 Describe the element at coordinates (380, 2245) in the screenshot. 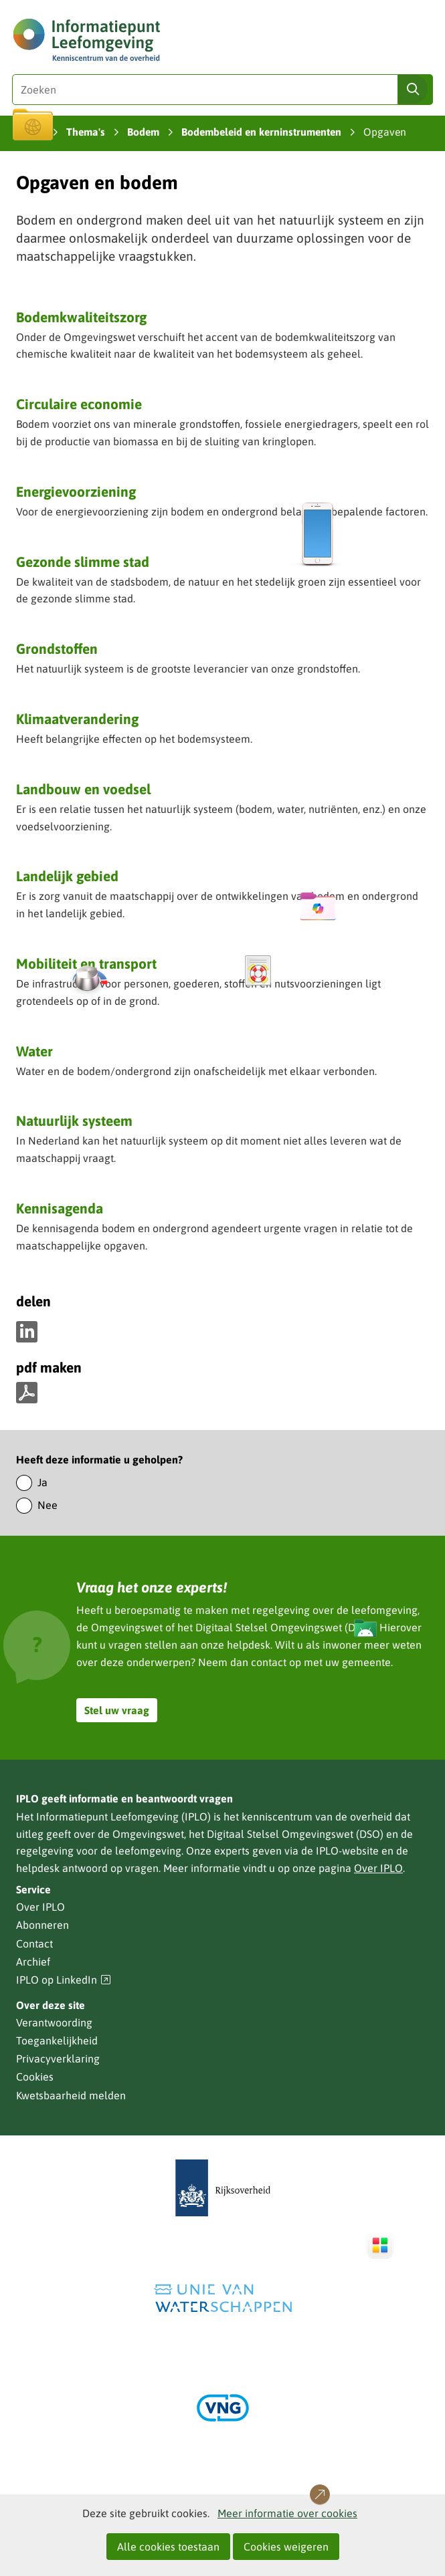

I see `open Code::Blocks IDE application` at that location.